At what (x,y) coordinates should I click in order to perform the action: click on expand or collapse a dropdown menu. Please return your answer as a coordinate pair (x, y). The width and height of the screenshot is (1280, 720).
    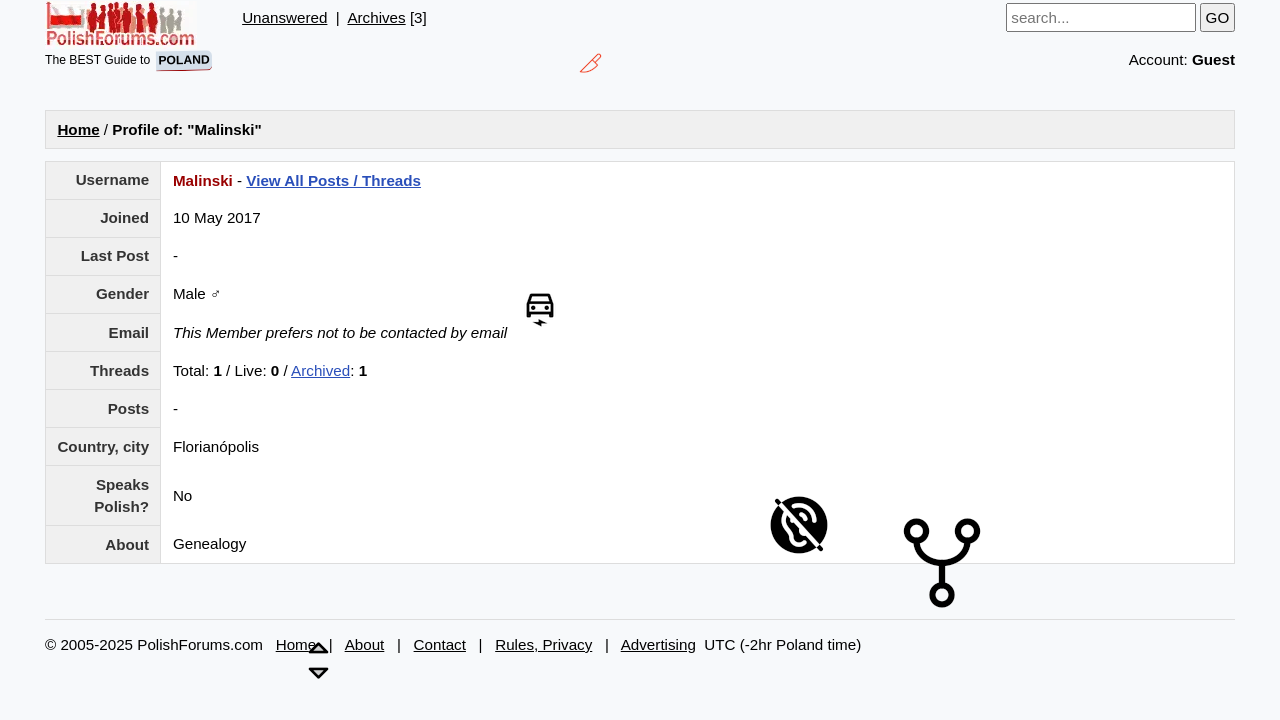
    Looking at the image, I should click on (318, 660).